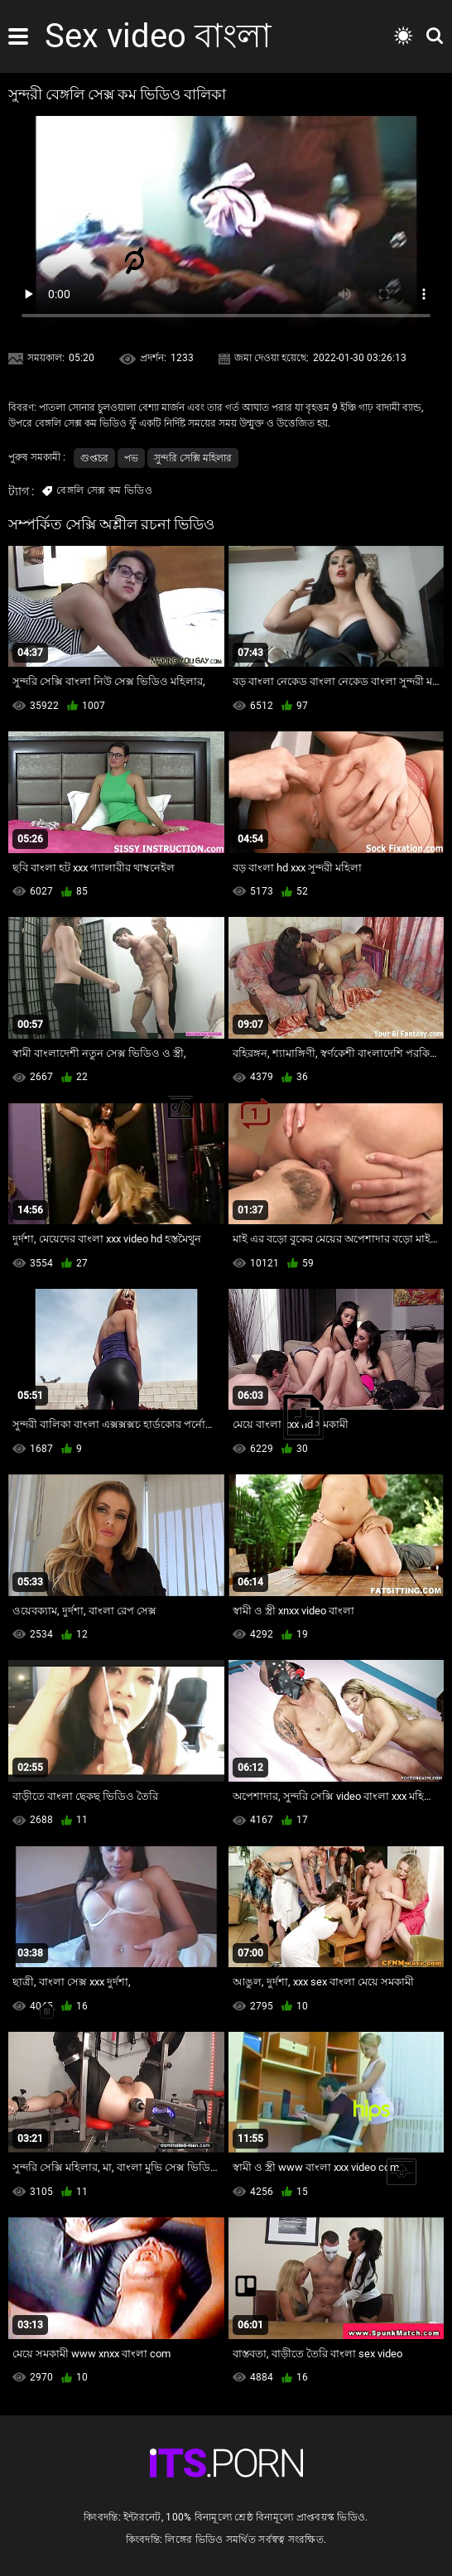  Describe the element at coordinates (303, 1416) in the screenshot. I see `download this file` at that location.